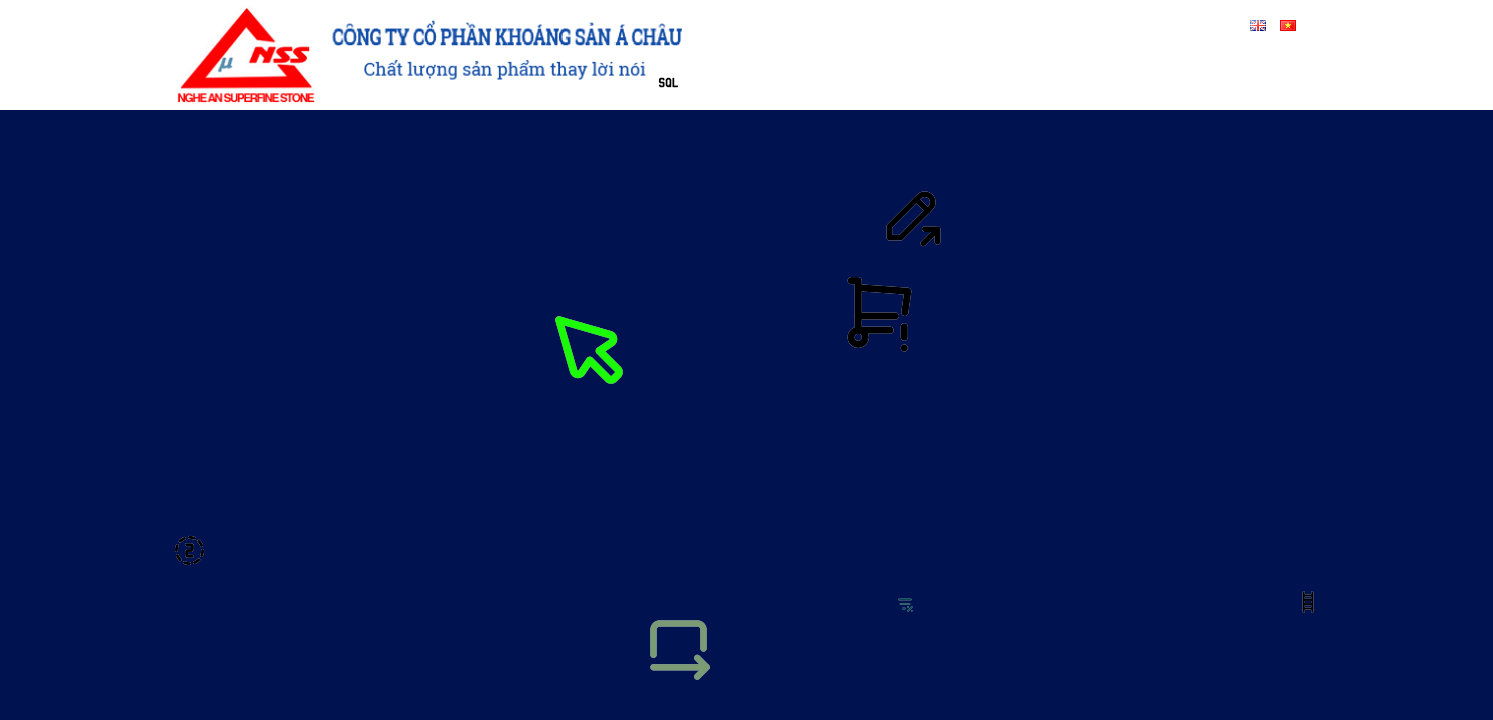 The image size is (1493, 720). What do you see at coordinates (1308, 602) in the screenshot?
I see `access tools or equipment section` at bounding box center [1308, 602].